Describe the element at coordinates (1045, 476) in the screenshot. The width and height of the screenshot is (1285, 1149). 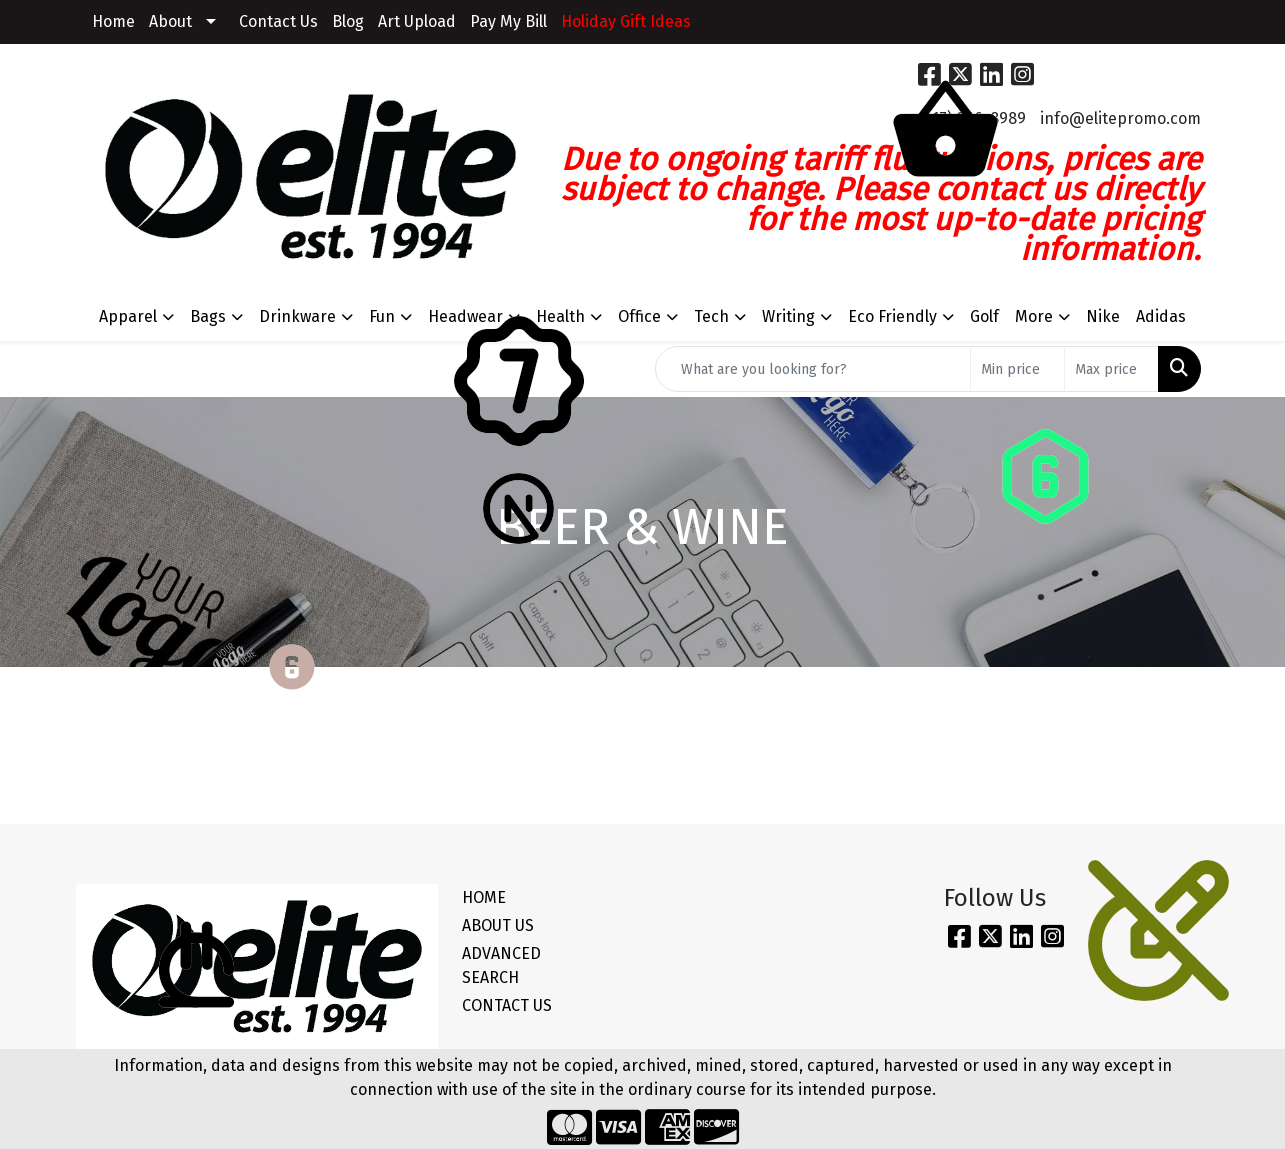
I see `indicates step 6 in a multi-step process` at that location.